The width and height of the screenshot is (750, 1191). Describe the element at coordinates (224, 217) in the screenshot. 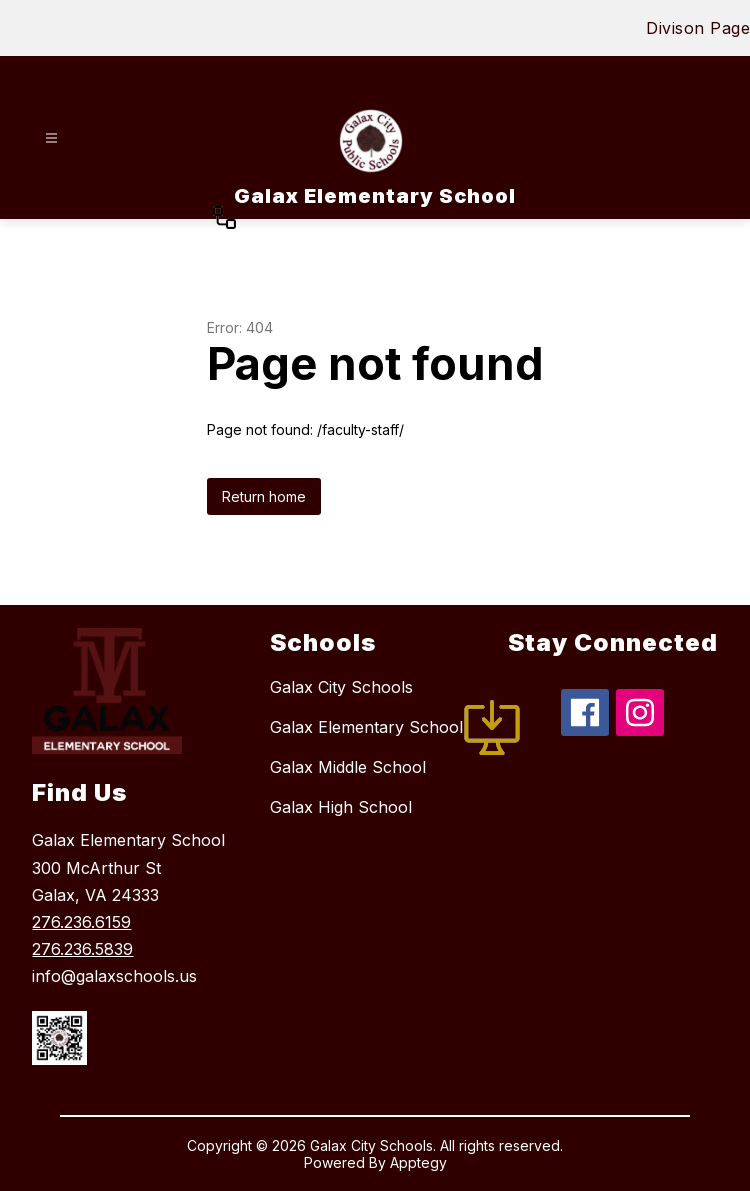

I see `view or manage automated workflows` at that location.